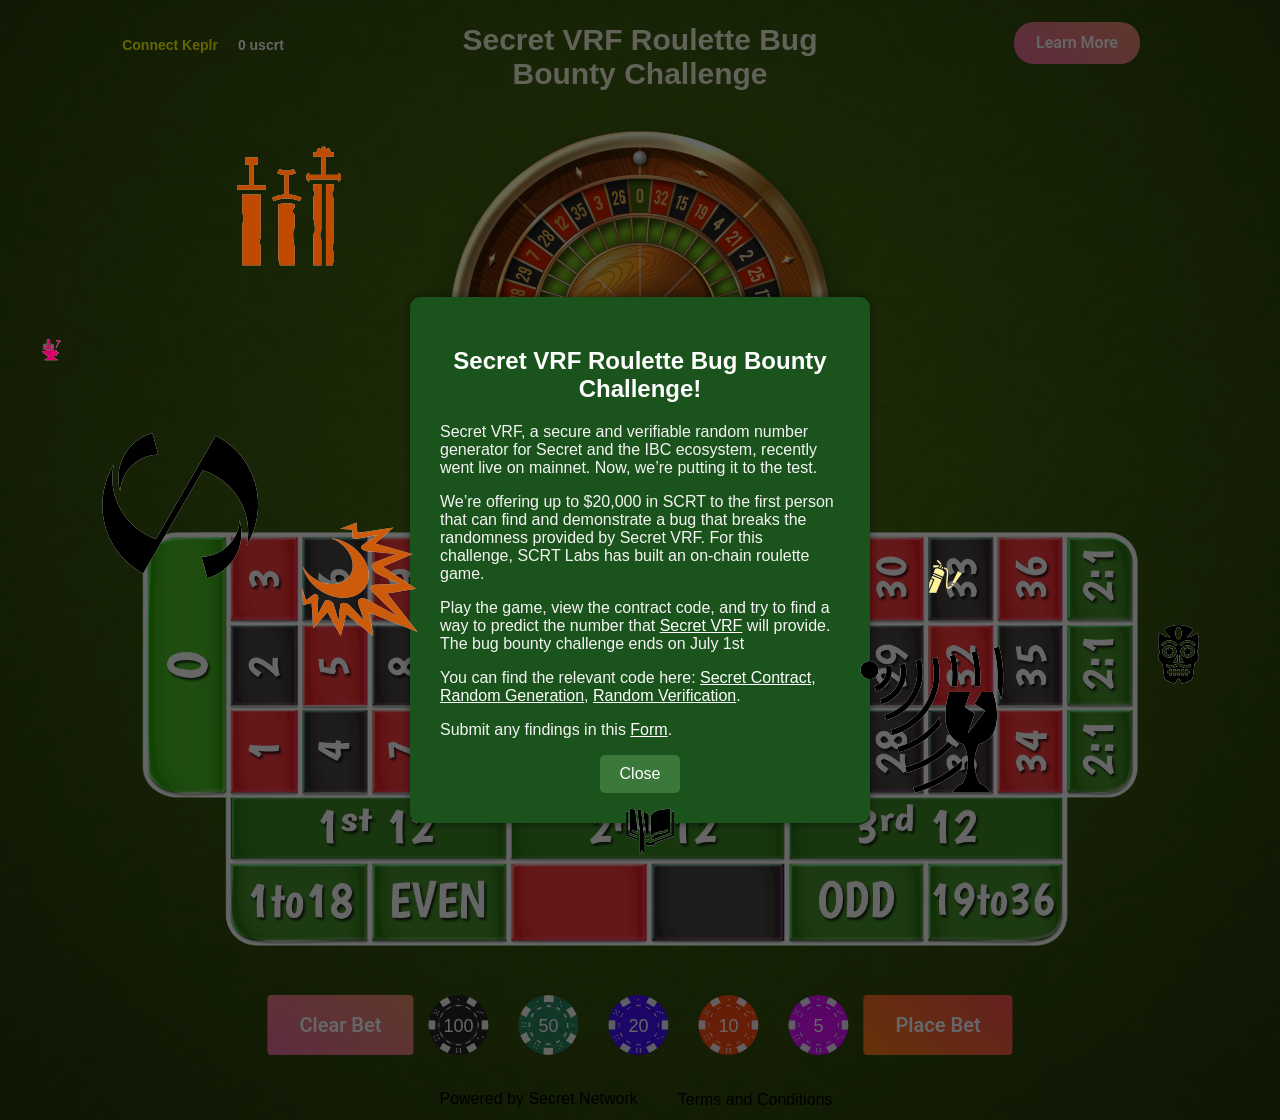 The width and height of the screenshot is (1280, 1120). What do you see at coordinates (933, 720) in the screenshot?
I see `access ultrasound or sonography features` at bounding box center [933, 720].